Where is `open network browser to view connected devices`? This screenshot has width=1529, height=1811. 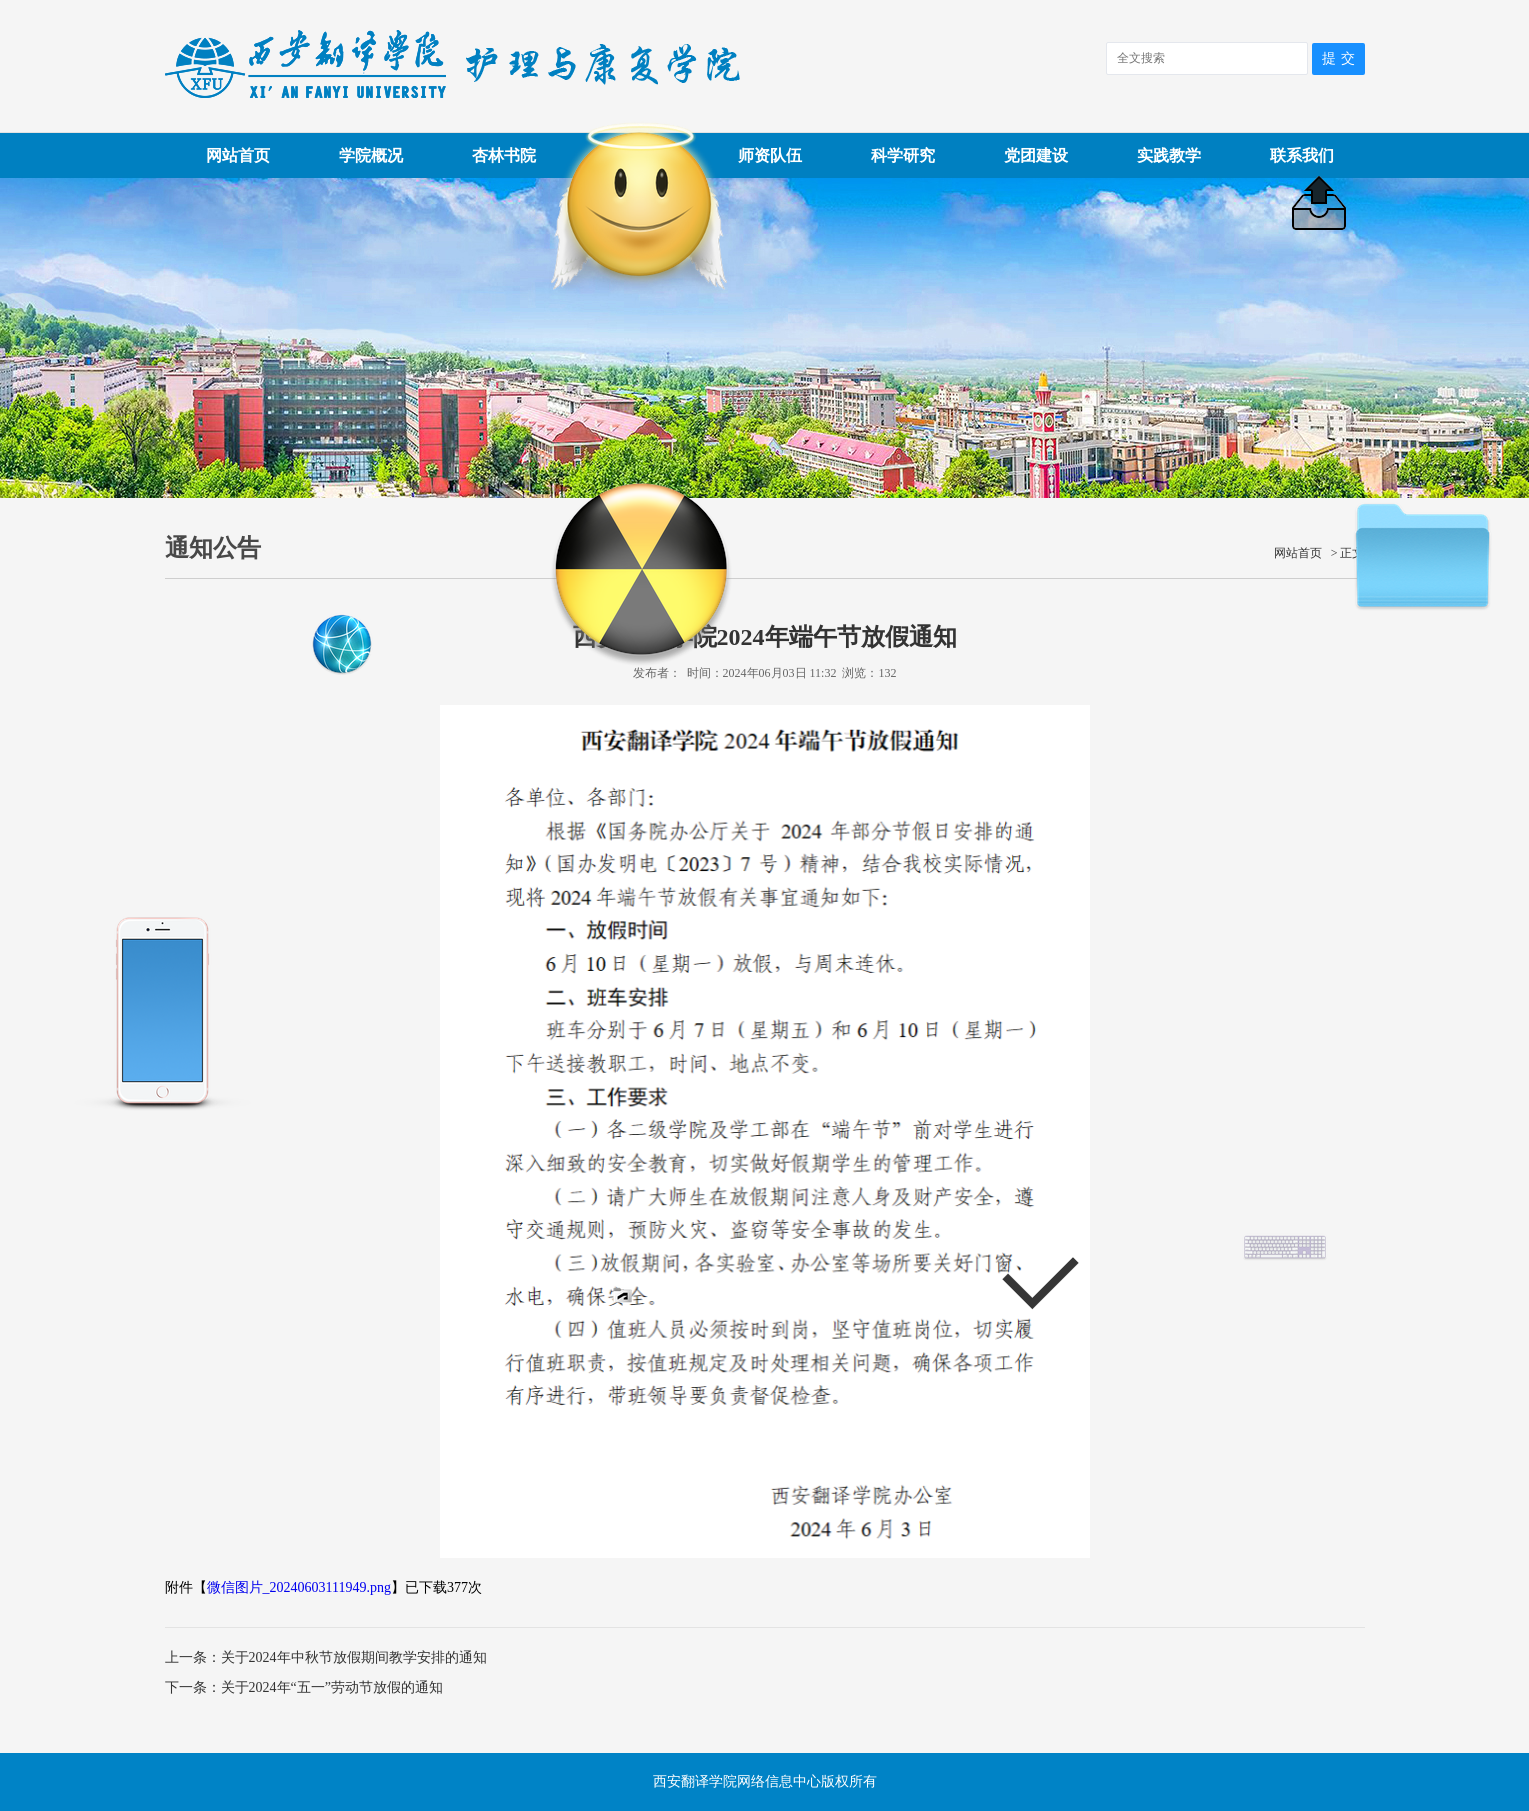 open network browser to view connected devices is located at coordinates (342, 644).